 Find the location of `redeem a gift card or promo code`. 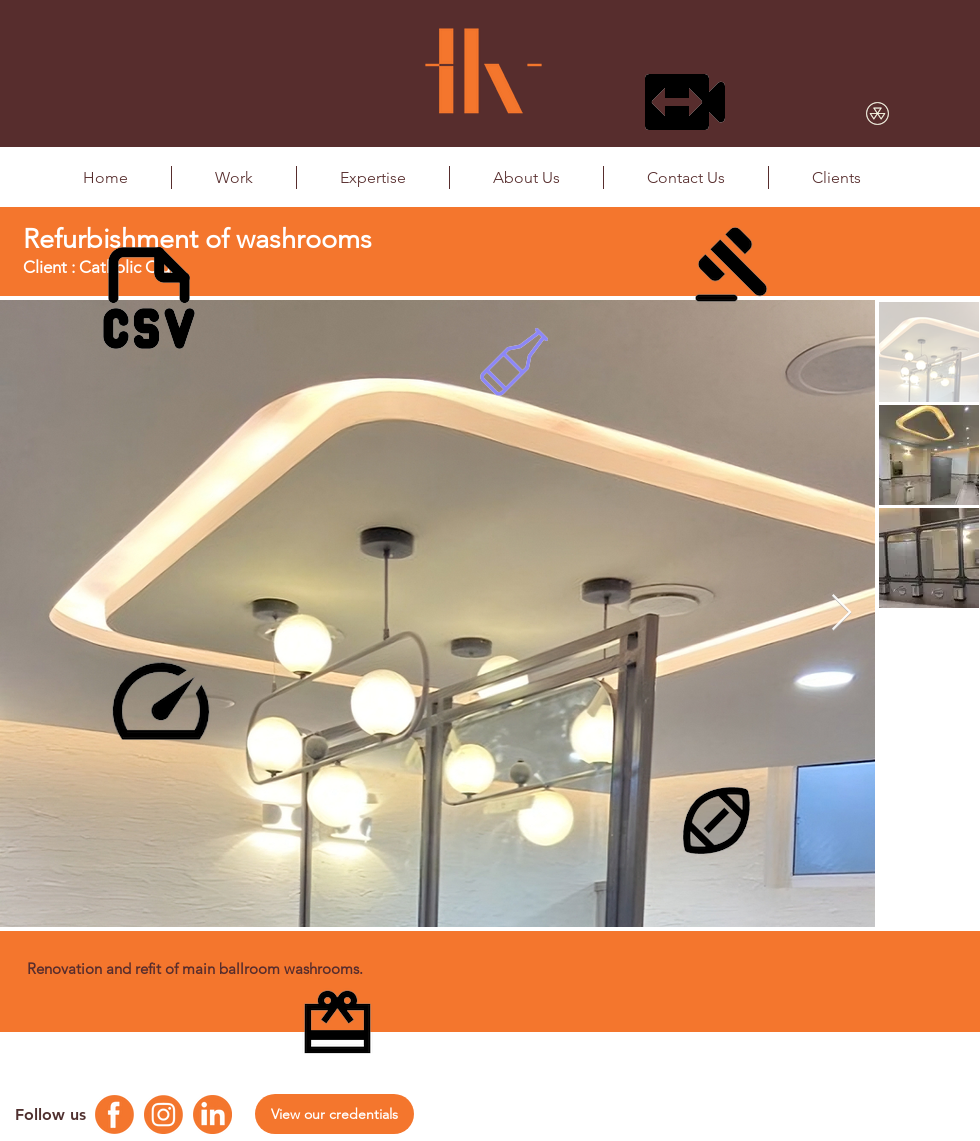

redeem a gift card or promo code is located at coordinates (337, 1023).